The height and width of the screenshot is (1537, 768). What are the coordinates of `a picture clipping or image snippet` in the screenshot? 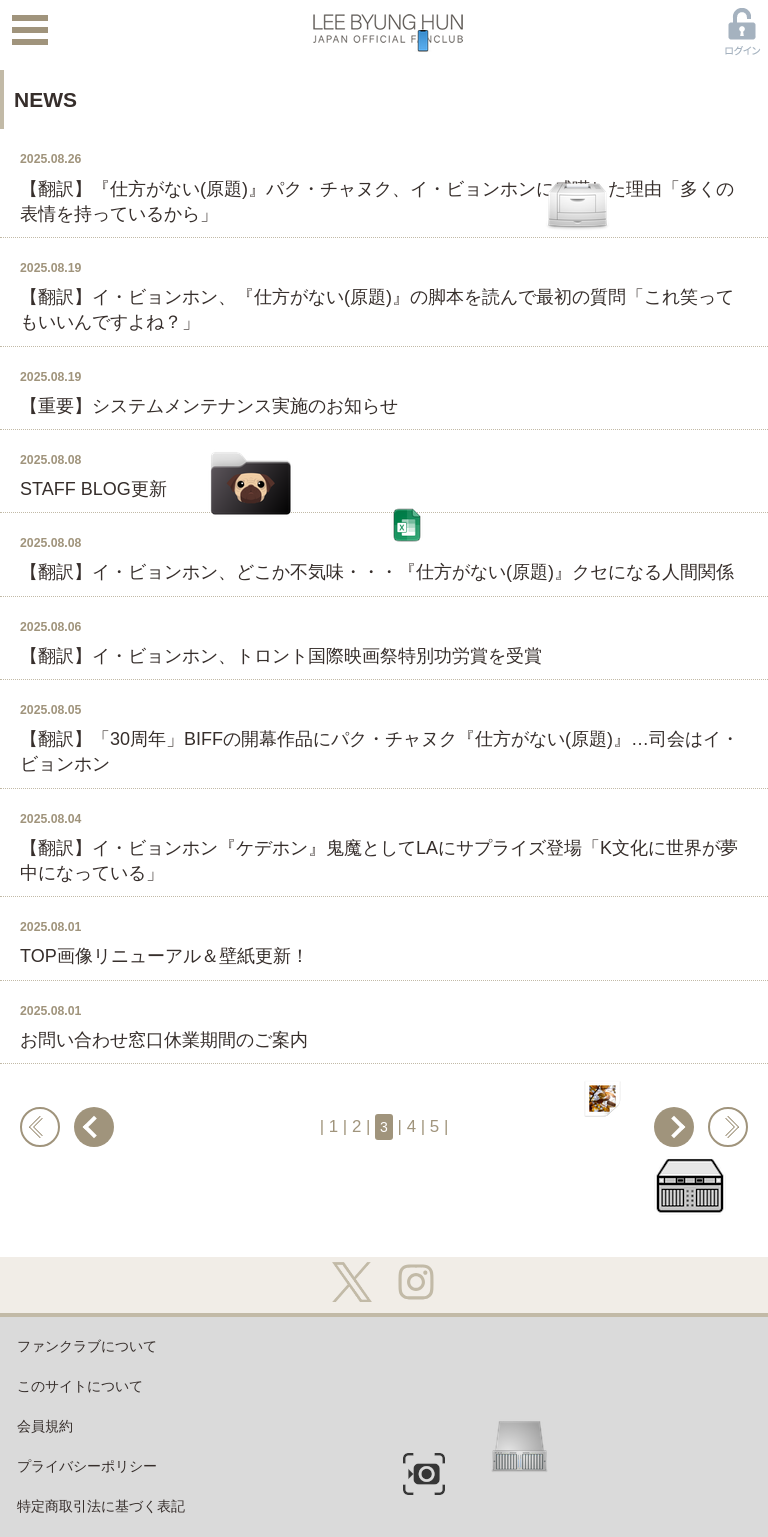 It's located at (602, 1099).